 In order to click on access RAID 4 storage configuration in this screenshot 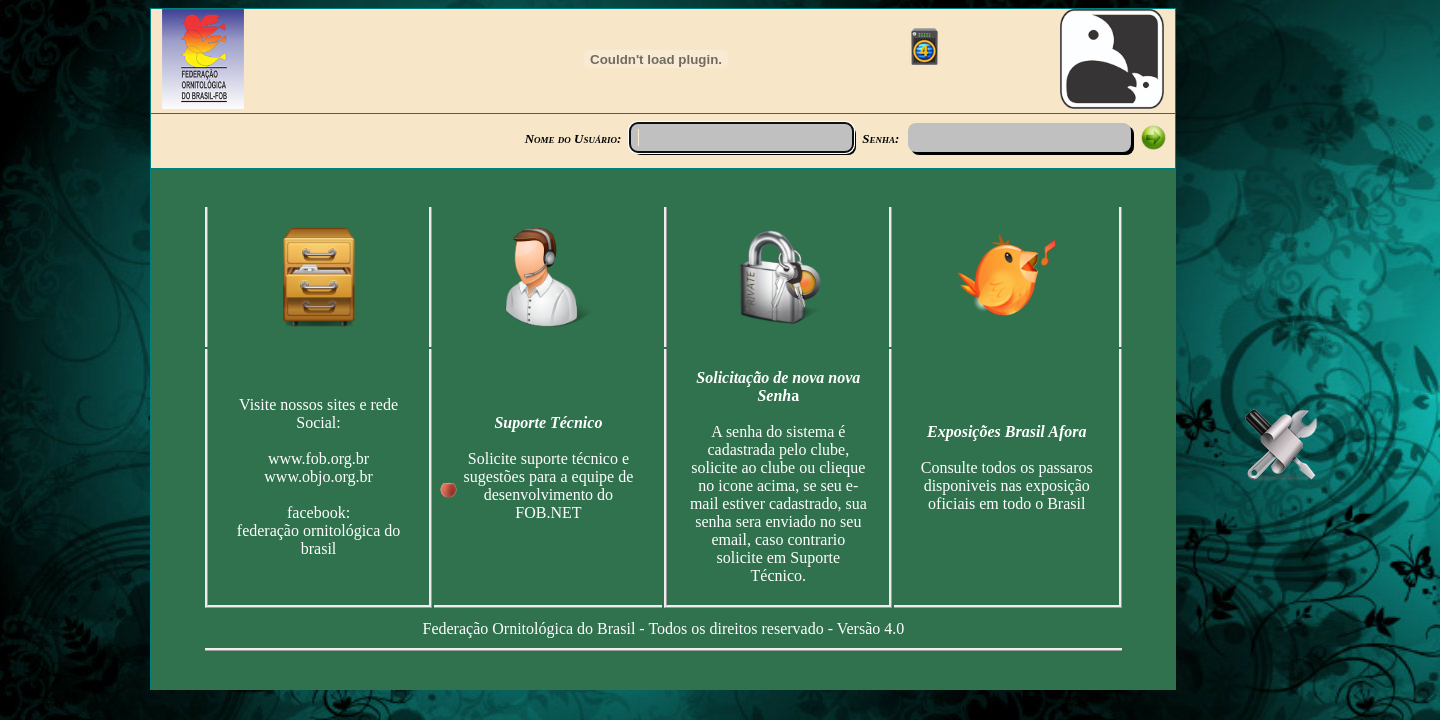, I will do `click(924, 46)`.